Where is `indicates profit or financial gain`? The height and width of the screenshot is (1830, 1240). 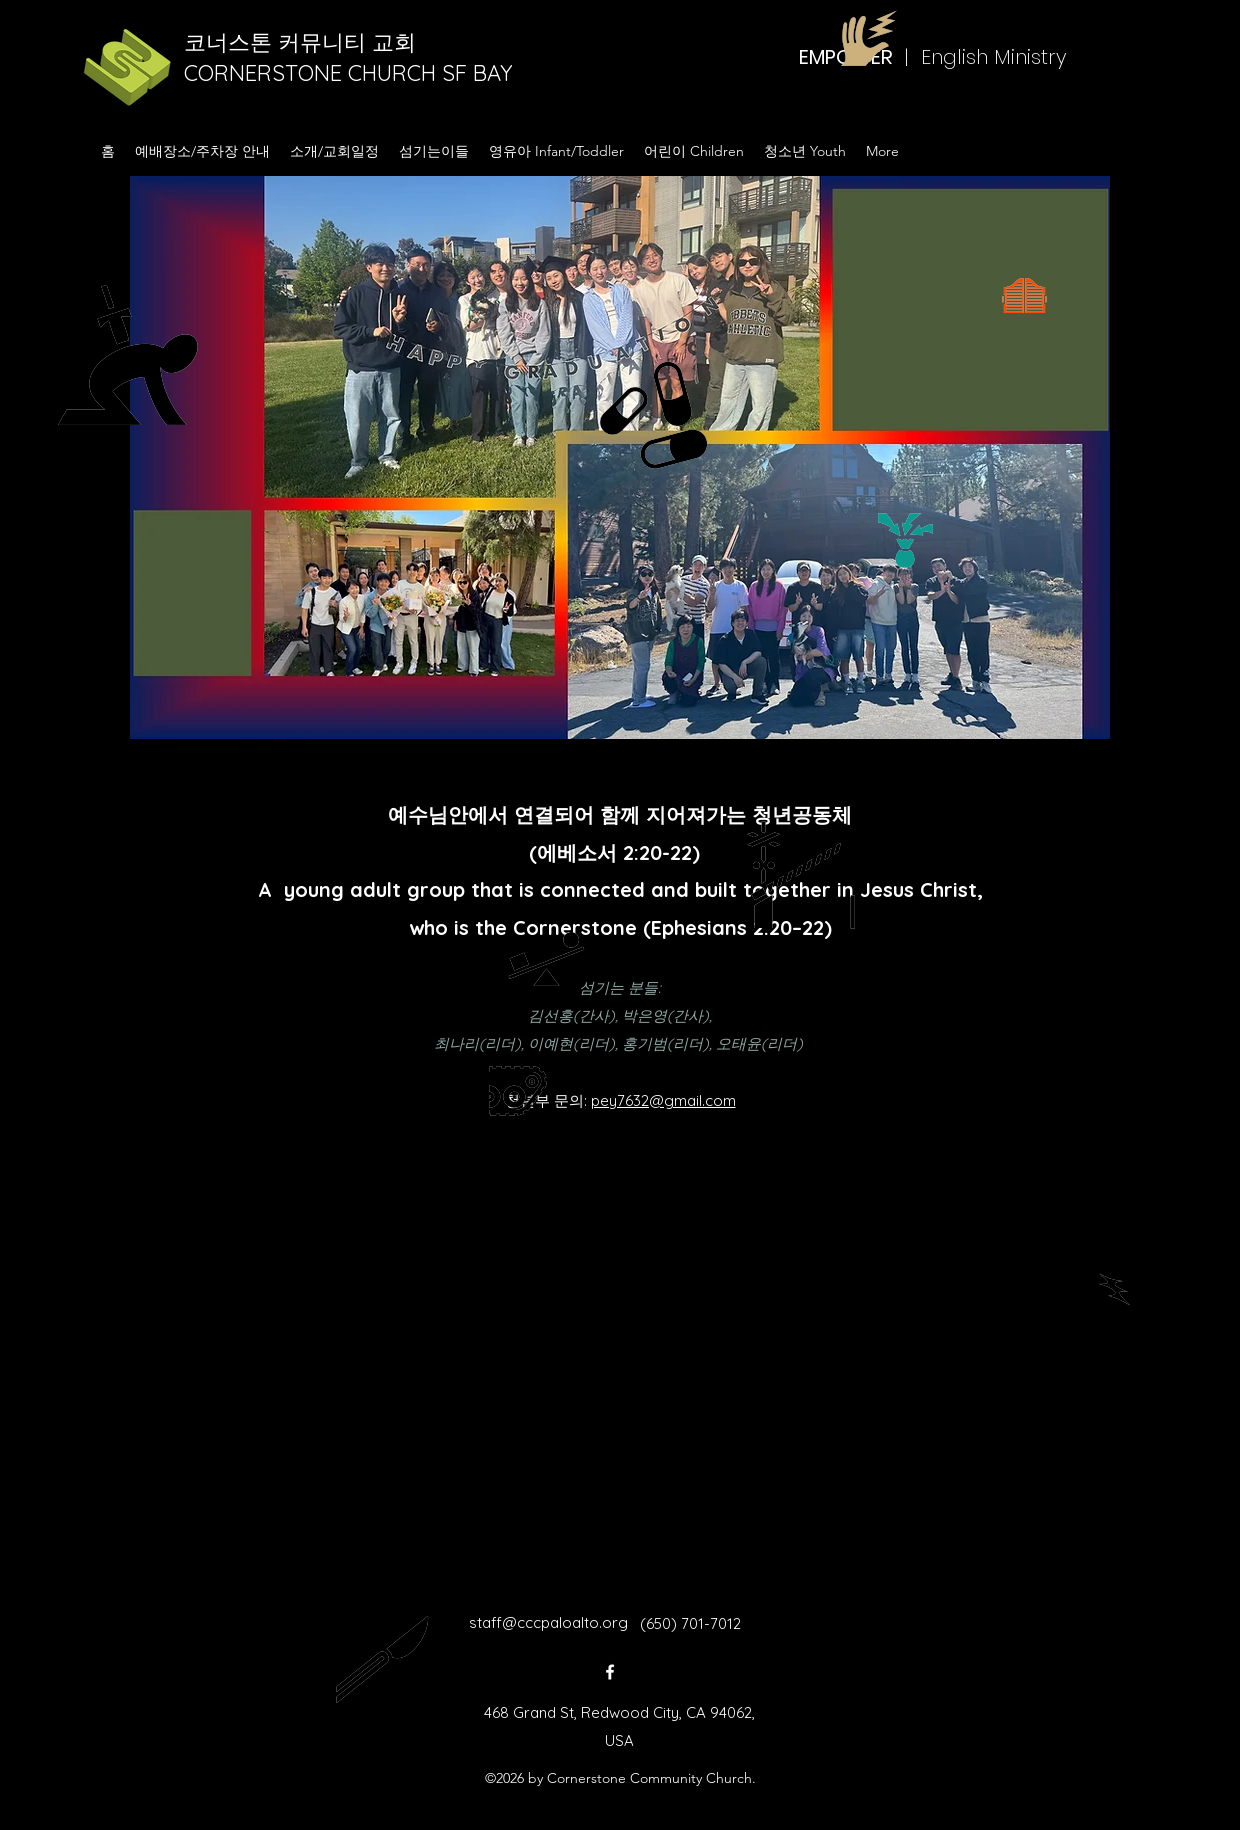
indicates profit or financial gain is located at coordinates (905, 540).